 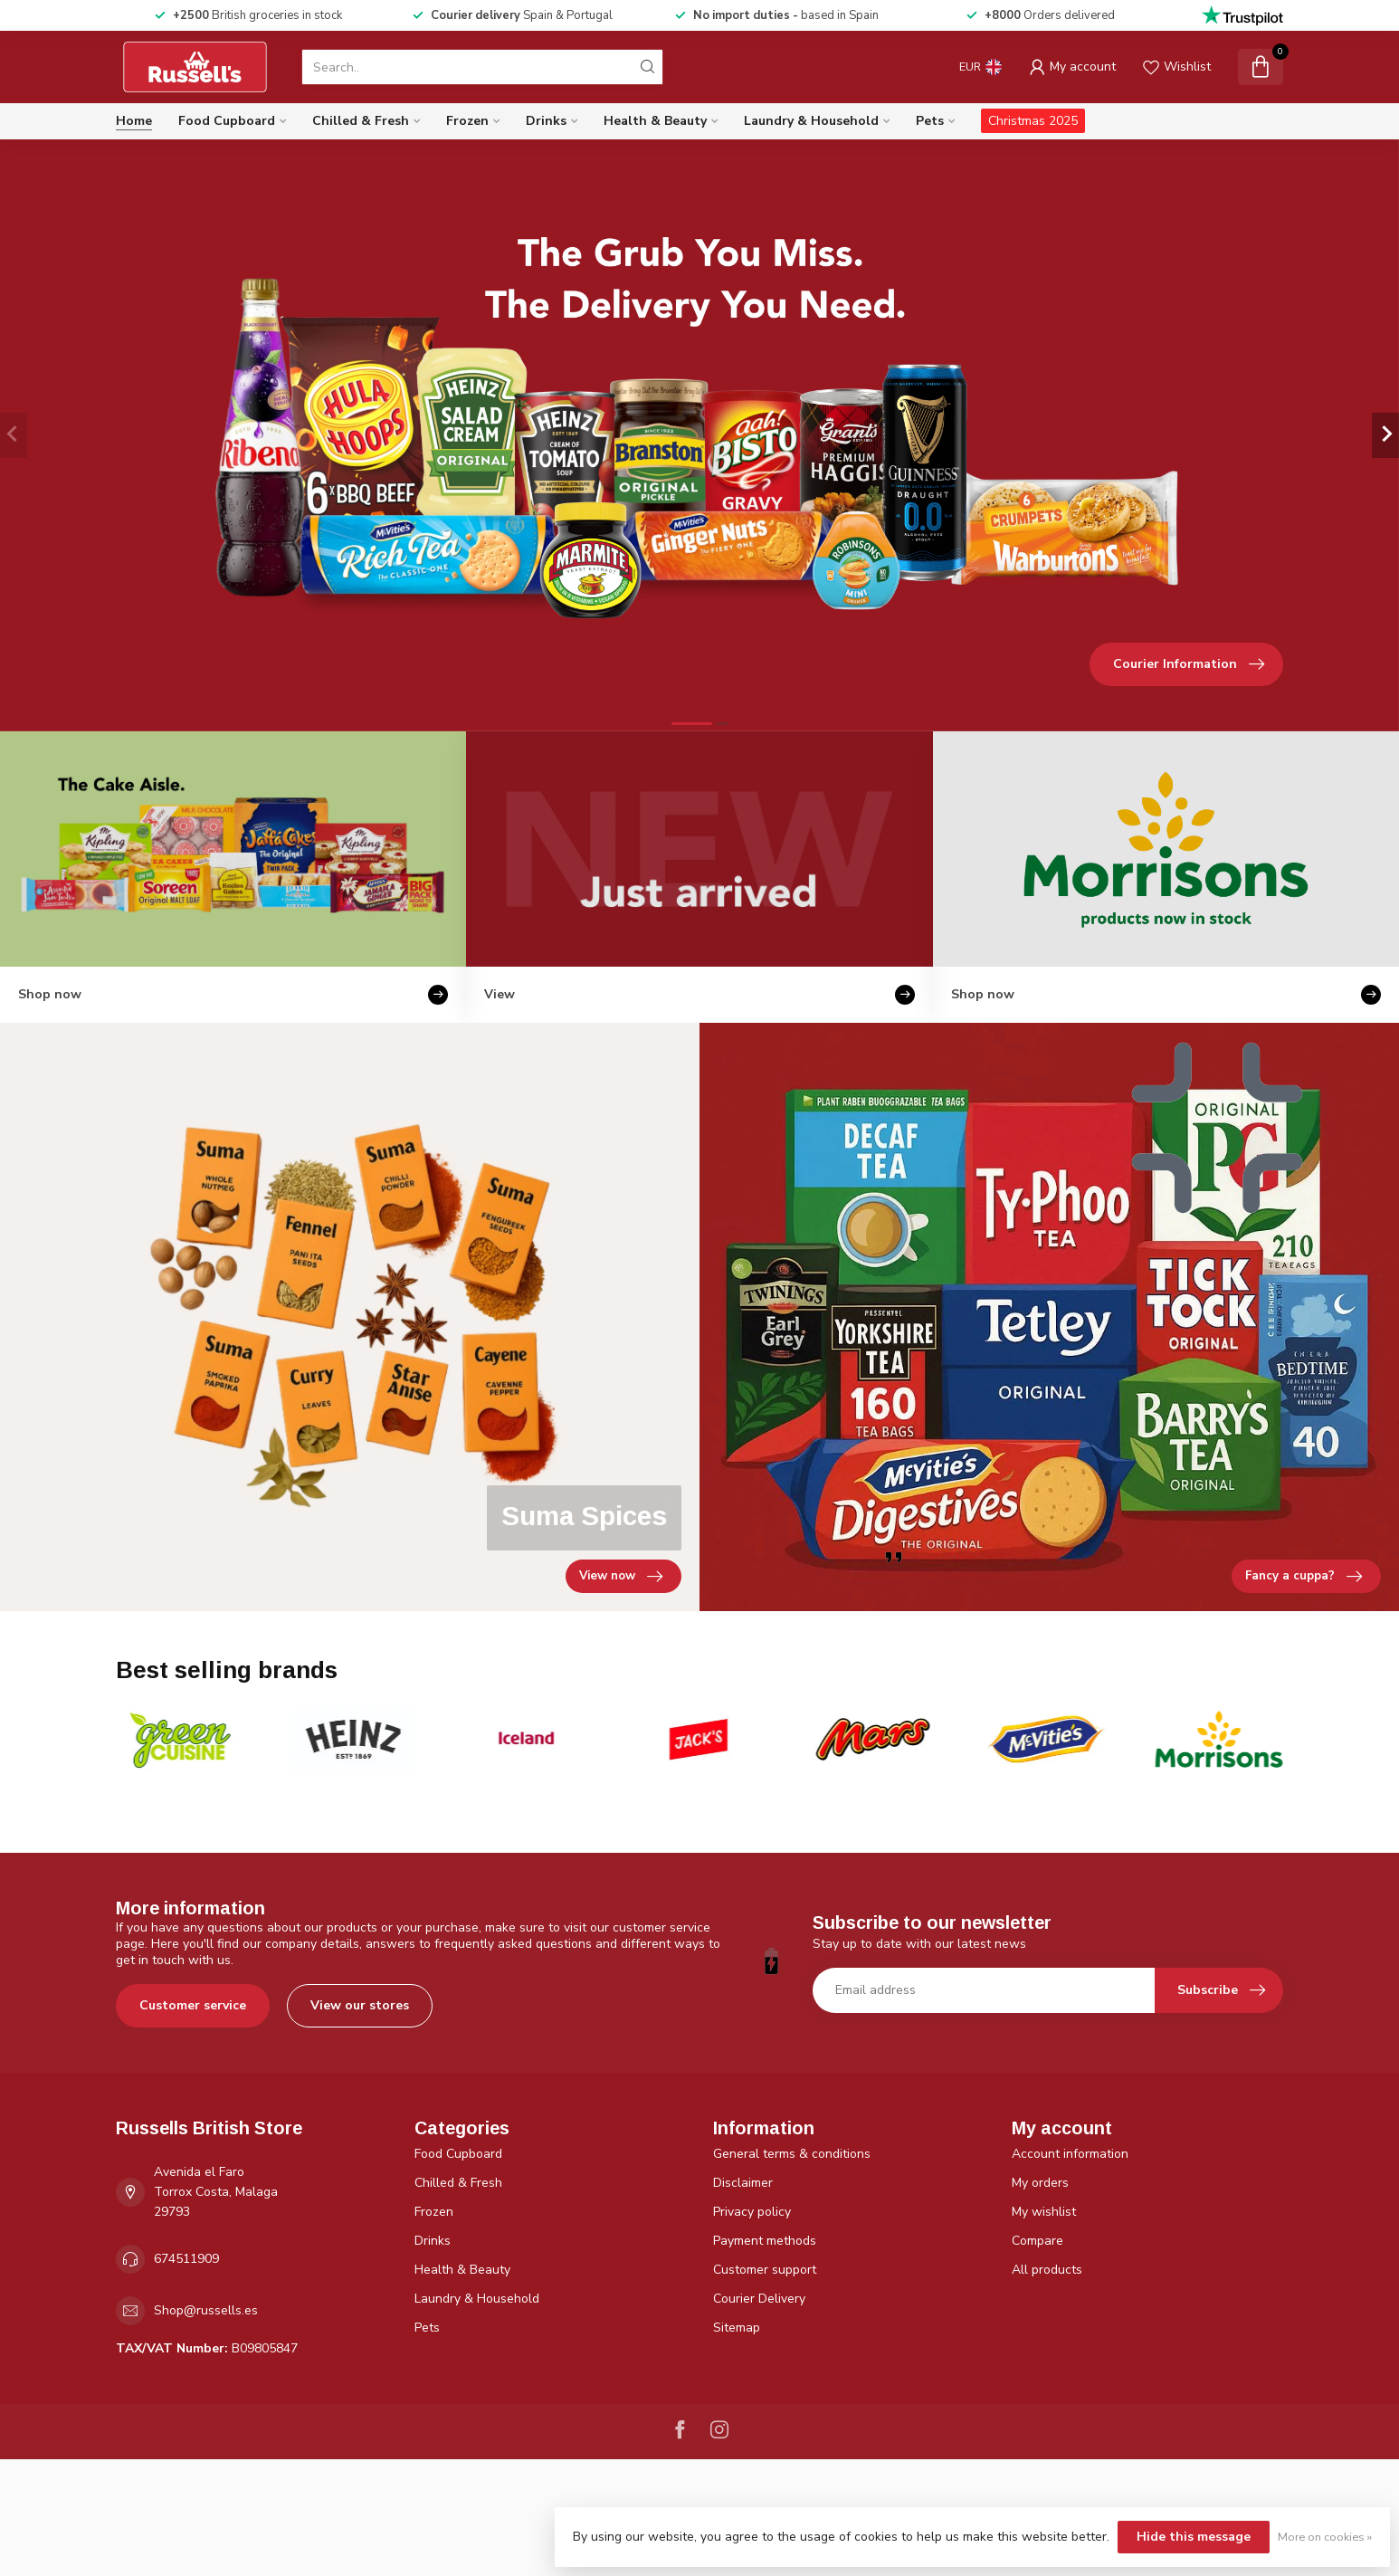 What do you see at coordinates (893, 1557) in the screenshot?
I see `insert a block quote` at bounding box center [893, 1557].